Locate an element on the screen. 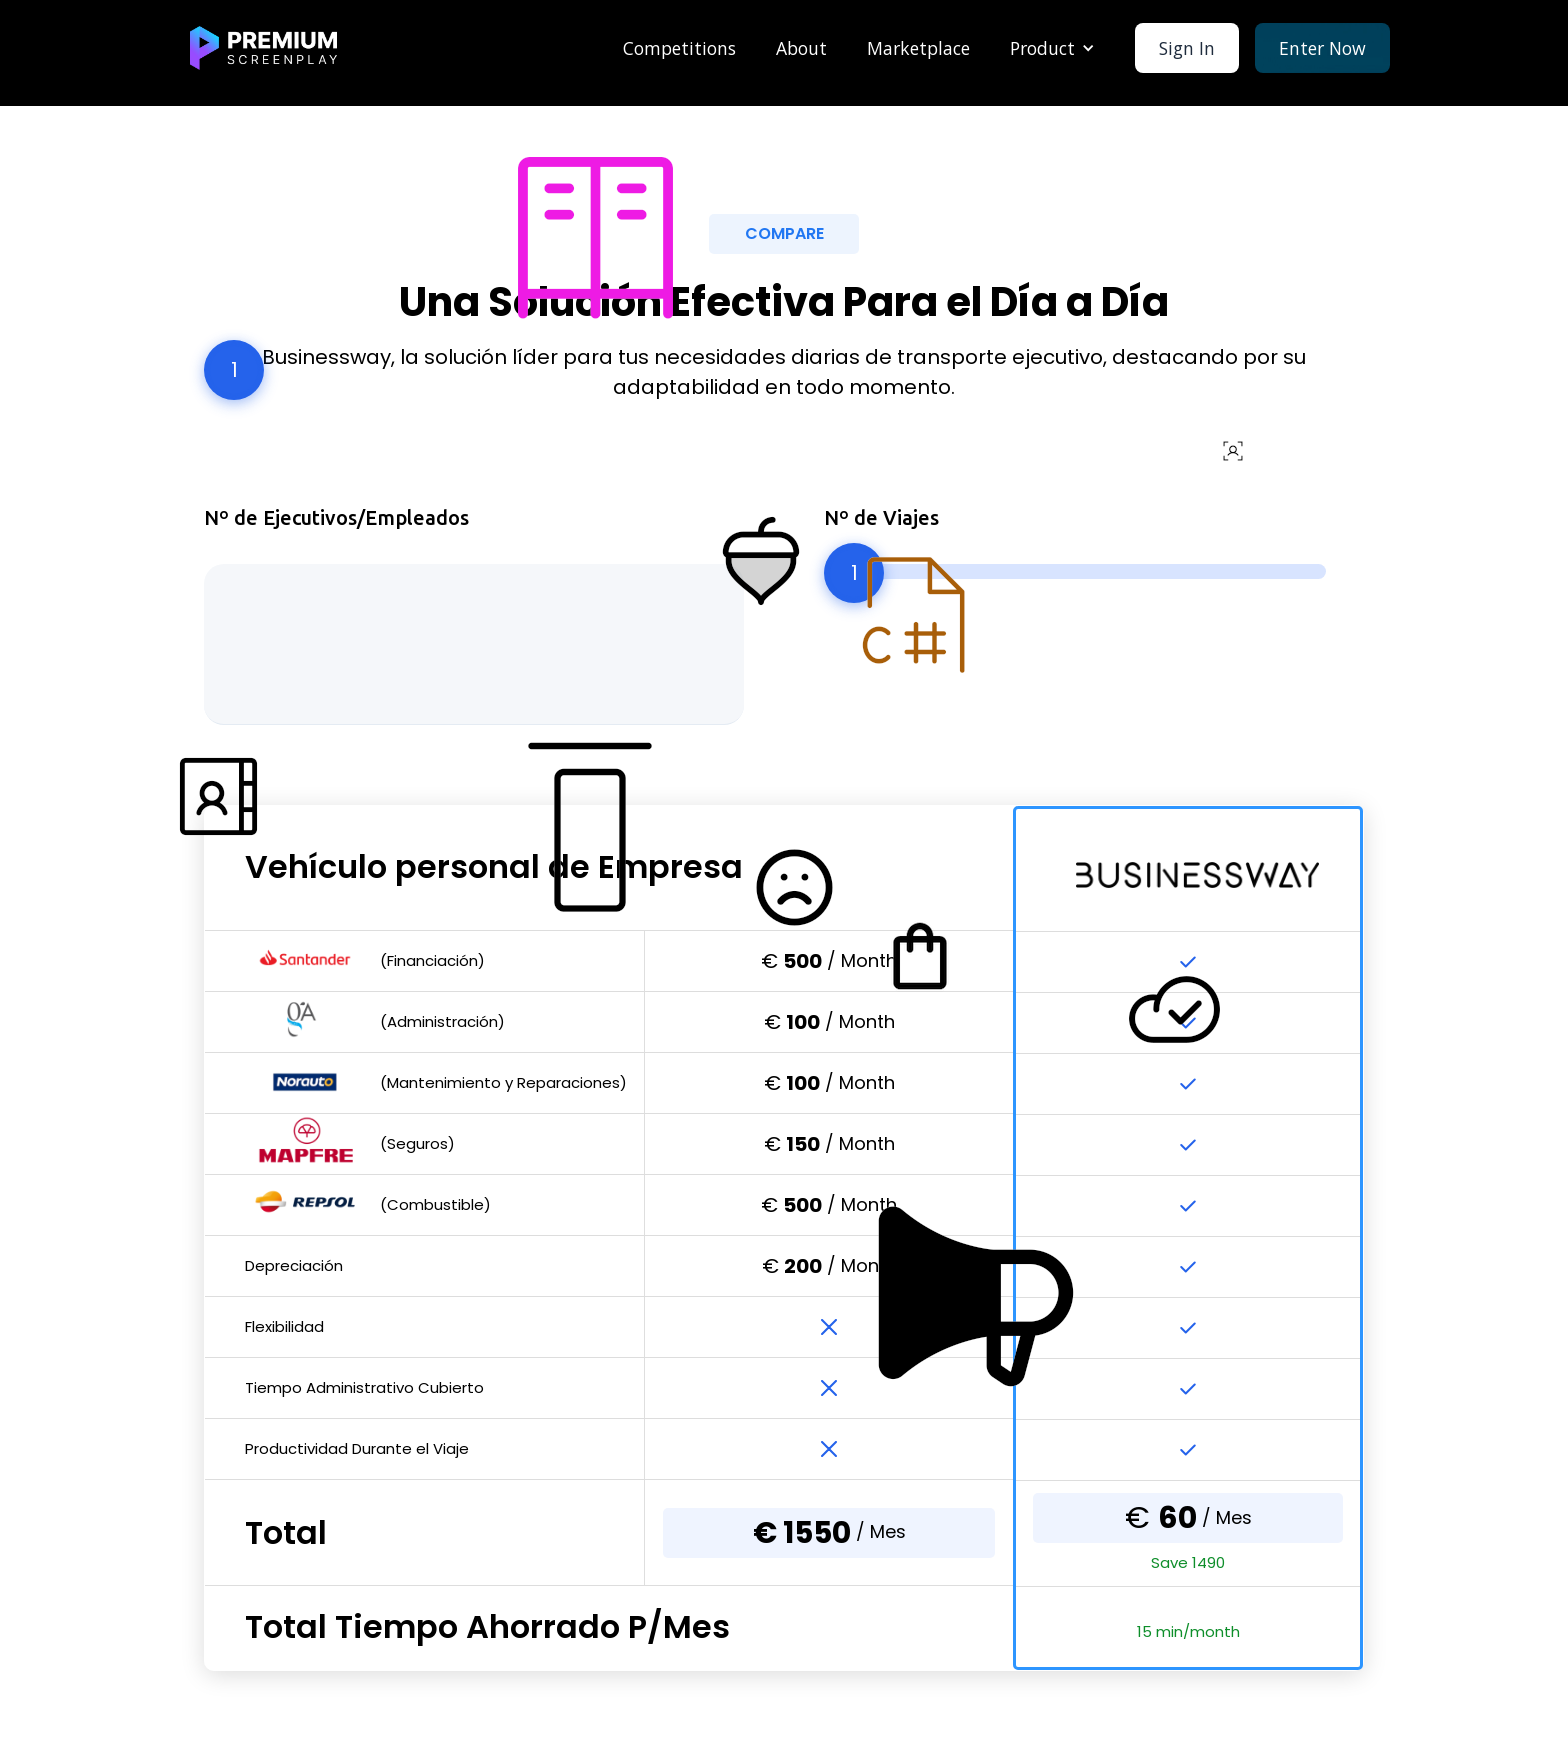 The height and width of the screenshot is (1756, 1568). file successfully uploaded to cloud storage is located at coordinates (1174, 1009).